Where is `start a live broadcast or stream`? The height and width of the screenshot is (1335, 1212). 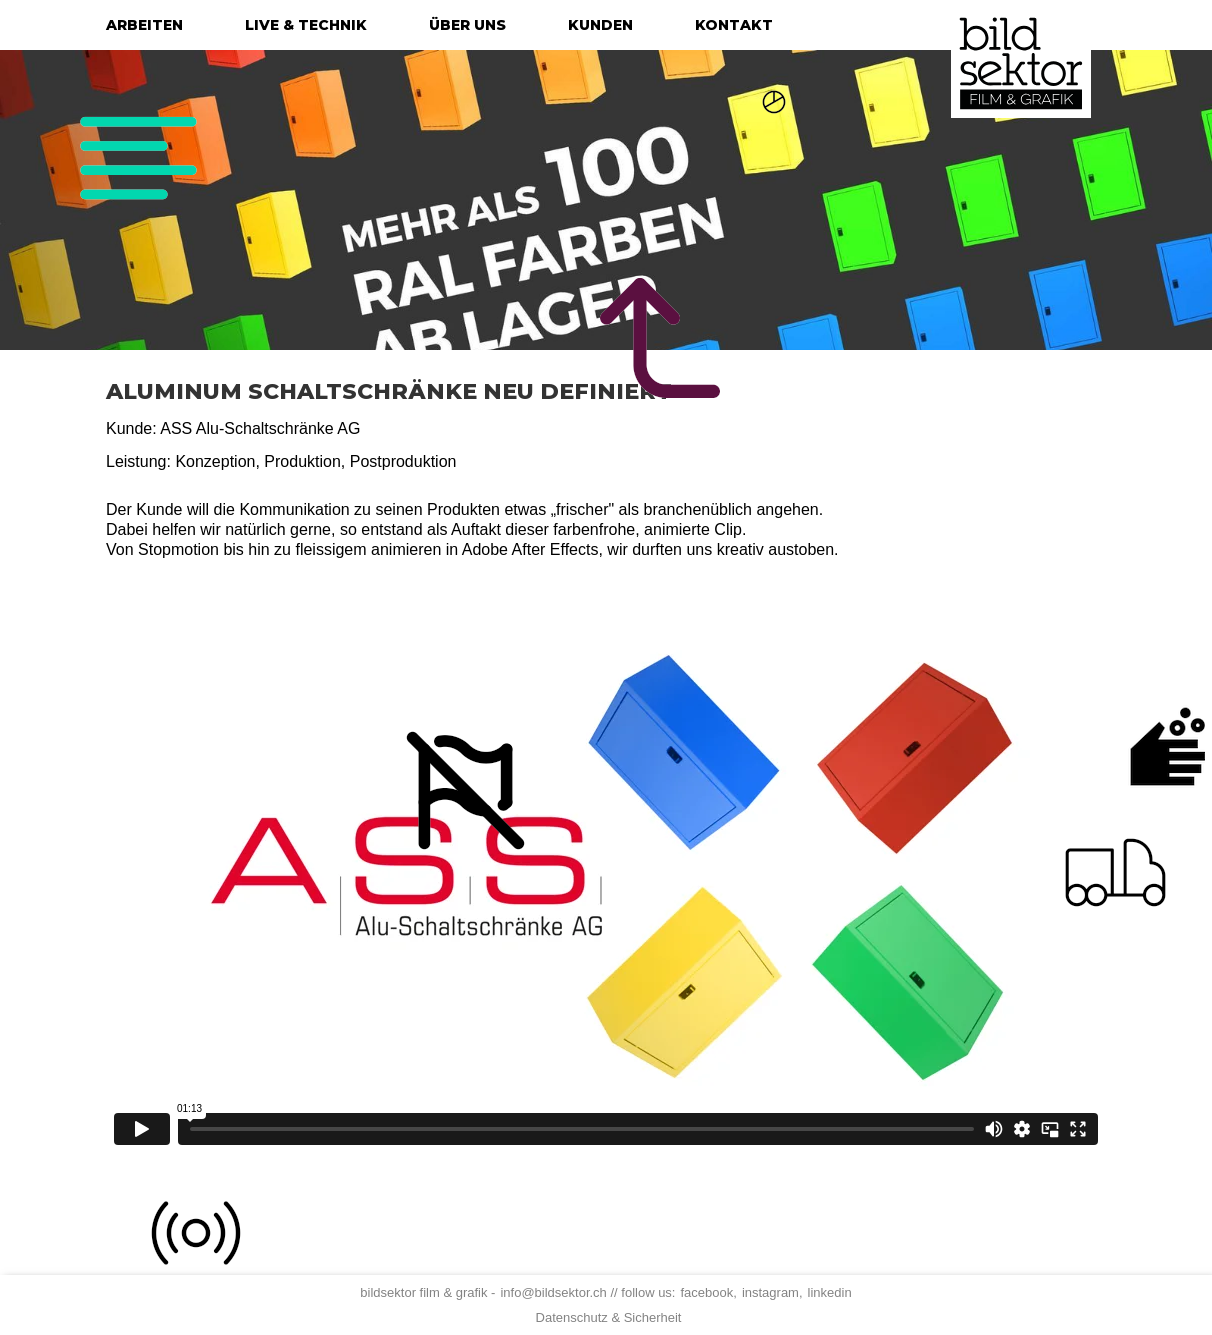 start a live broadcast or stream is located at coordinates (196, 1233).